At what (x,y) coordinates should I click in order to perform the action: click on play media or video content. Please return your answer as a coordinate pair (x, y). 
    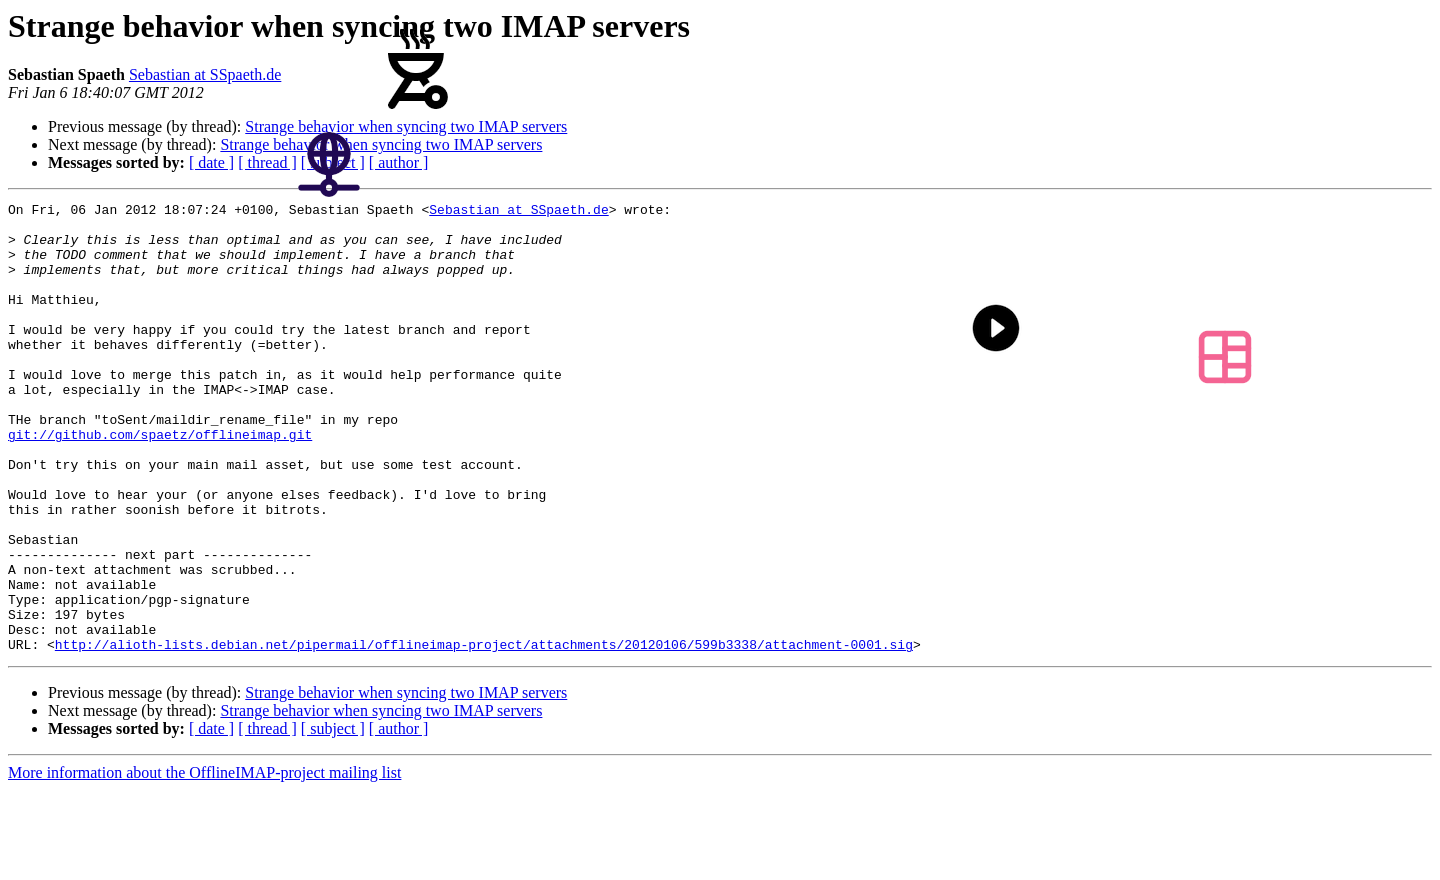
    Looking at the image, I should click on (996, 328).